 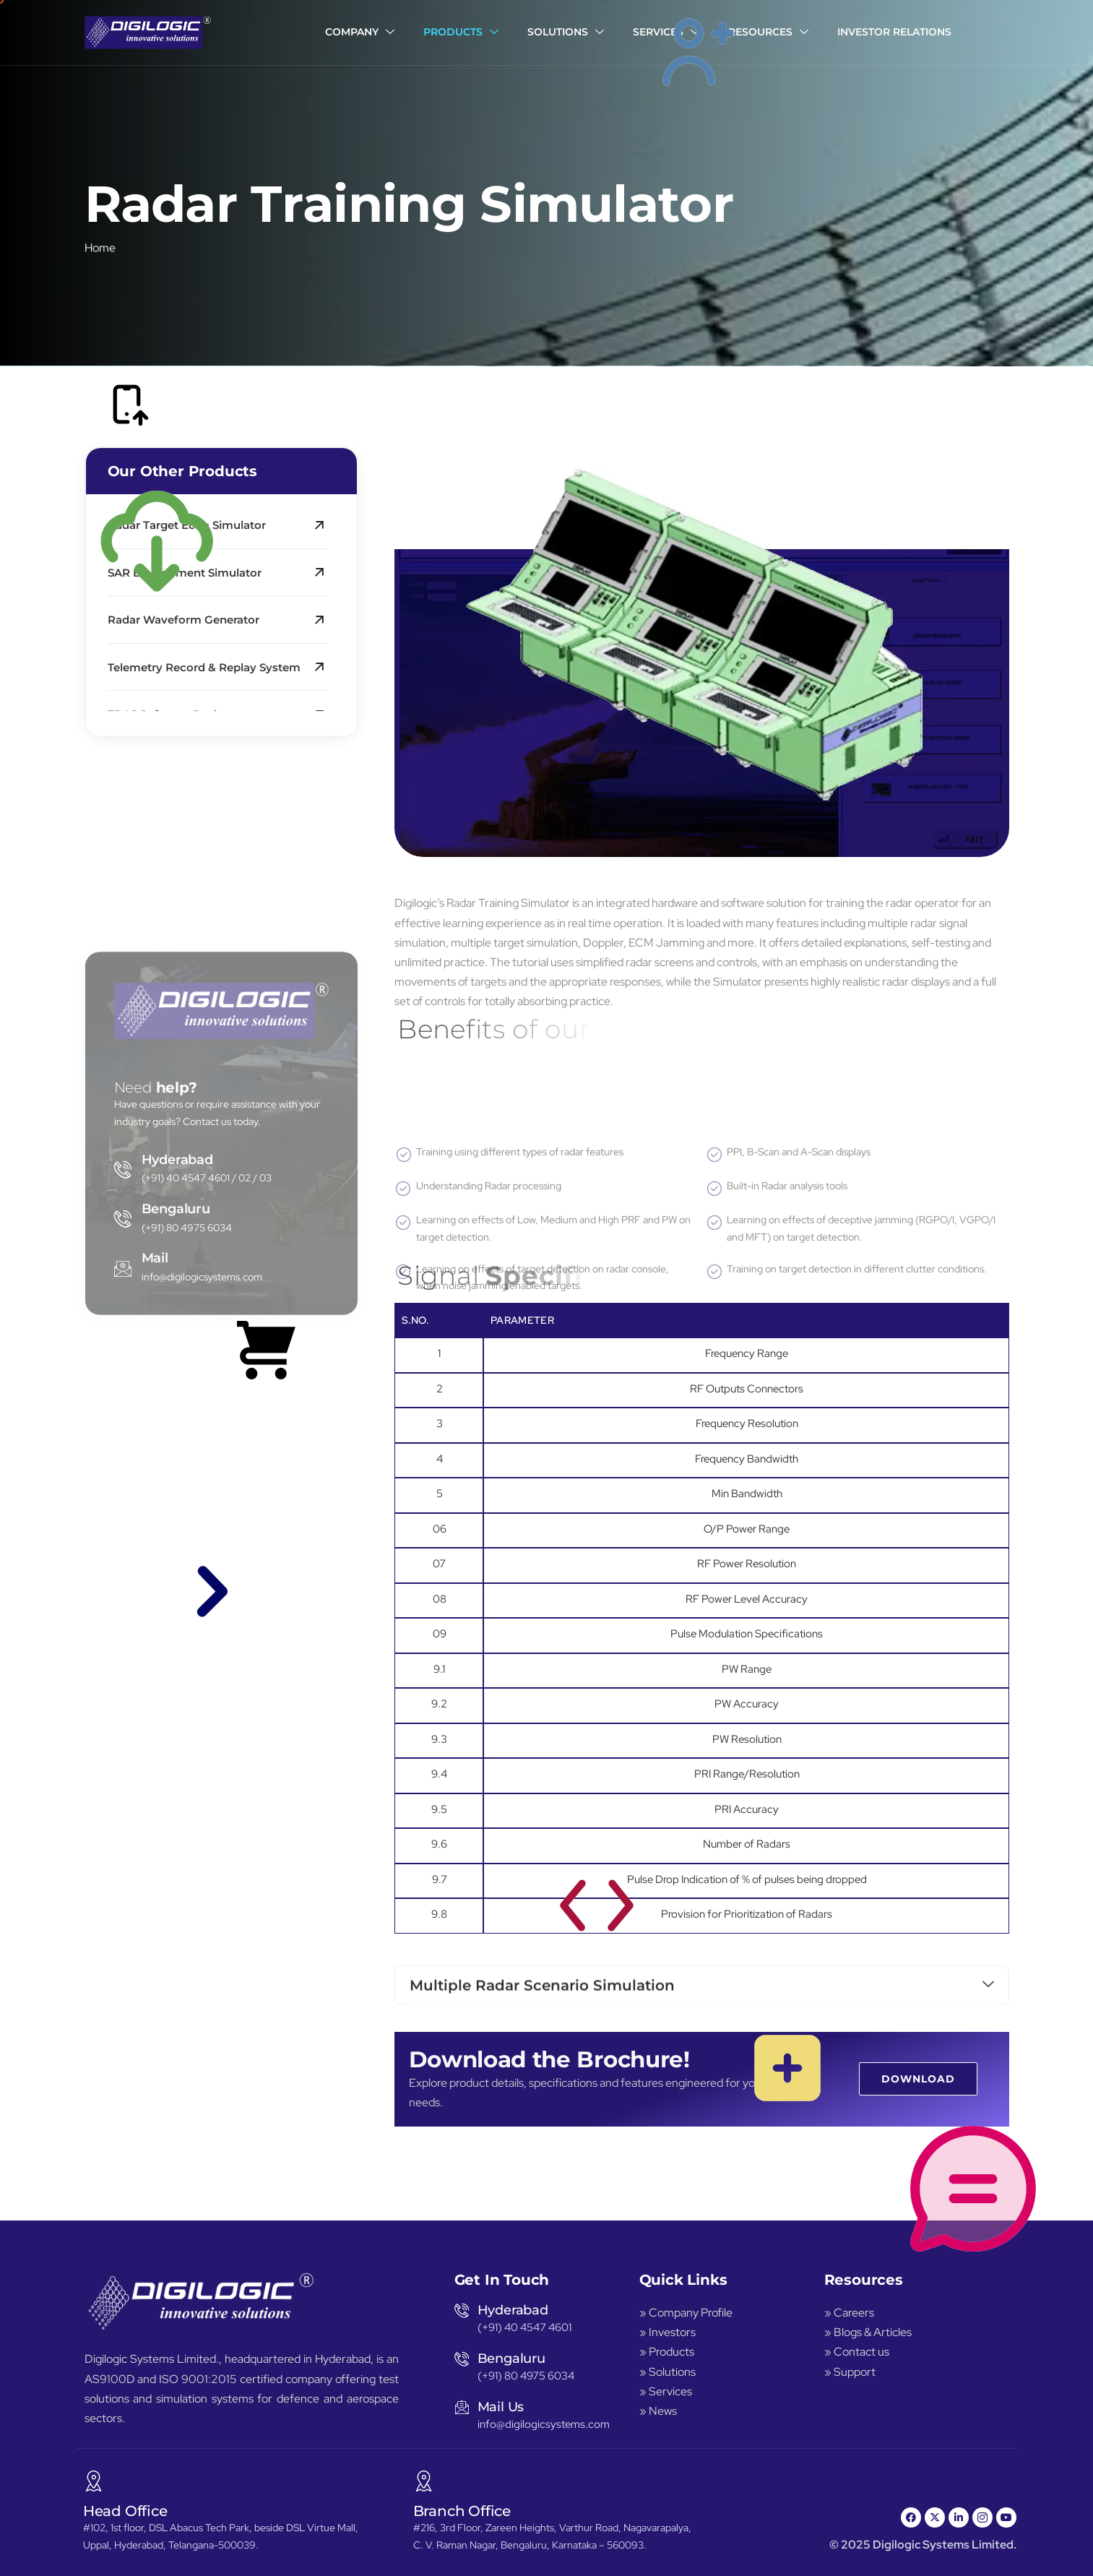 I want to click on view or edit source code, so click(x=597, y=1905).